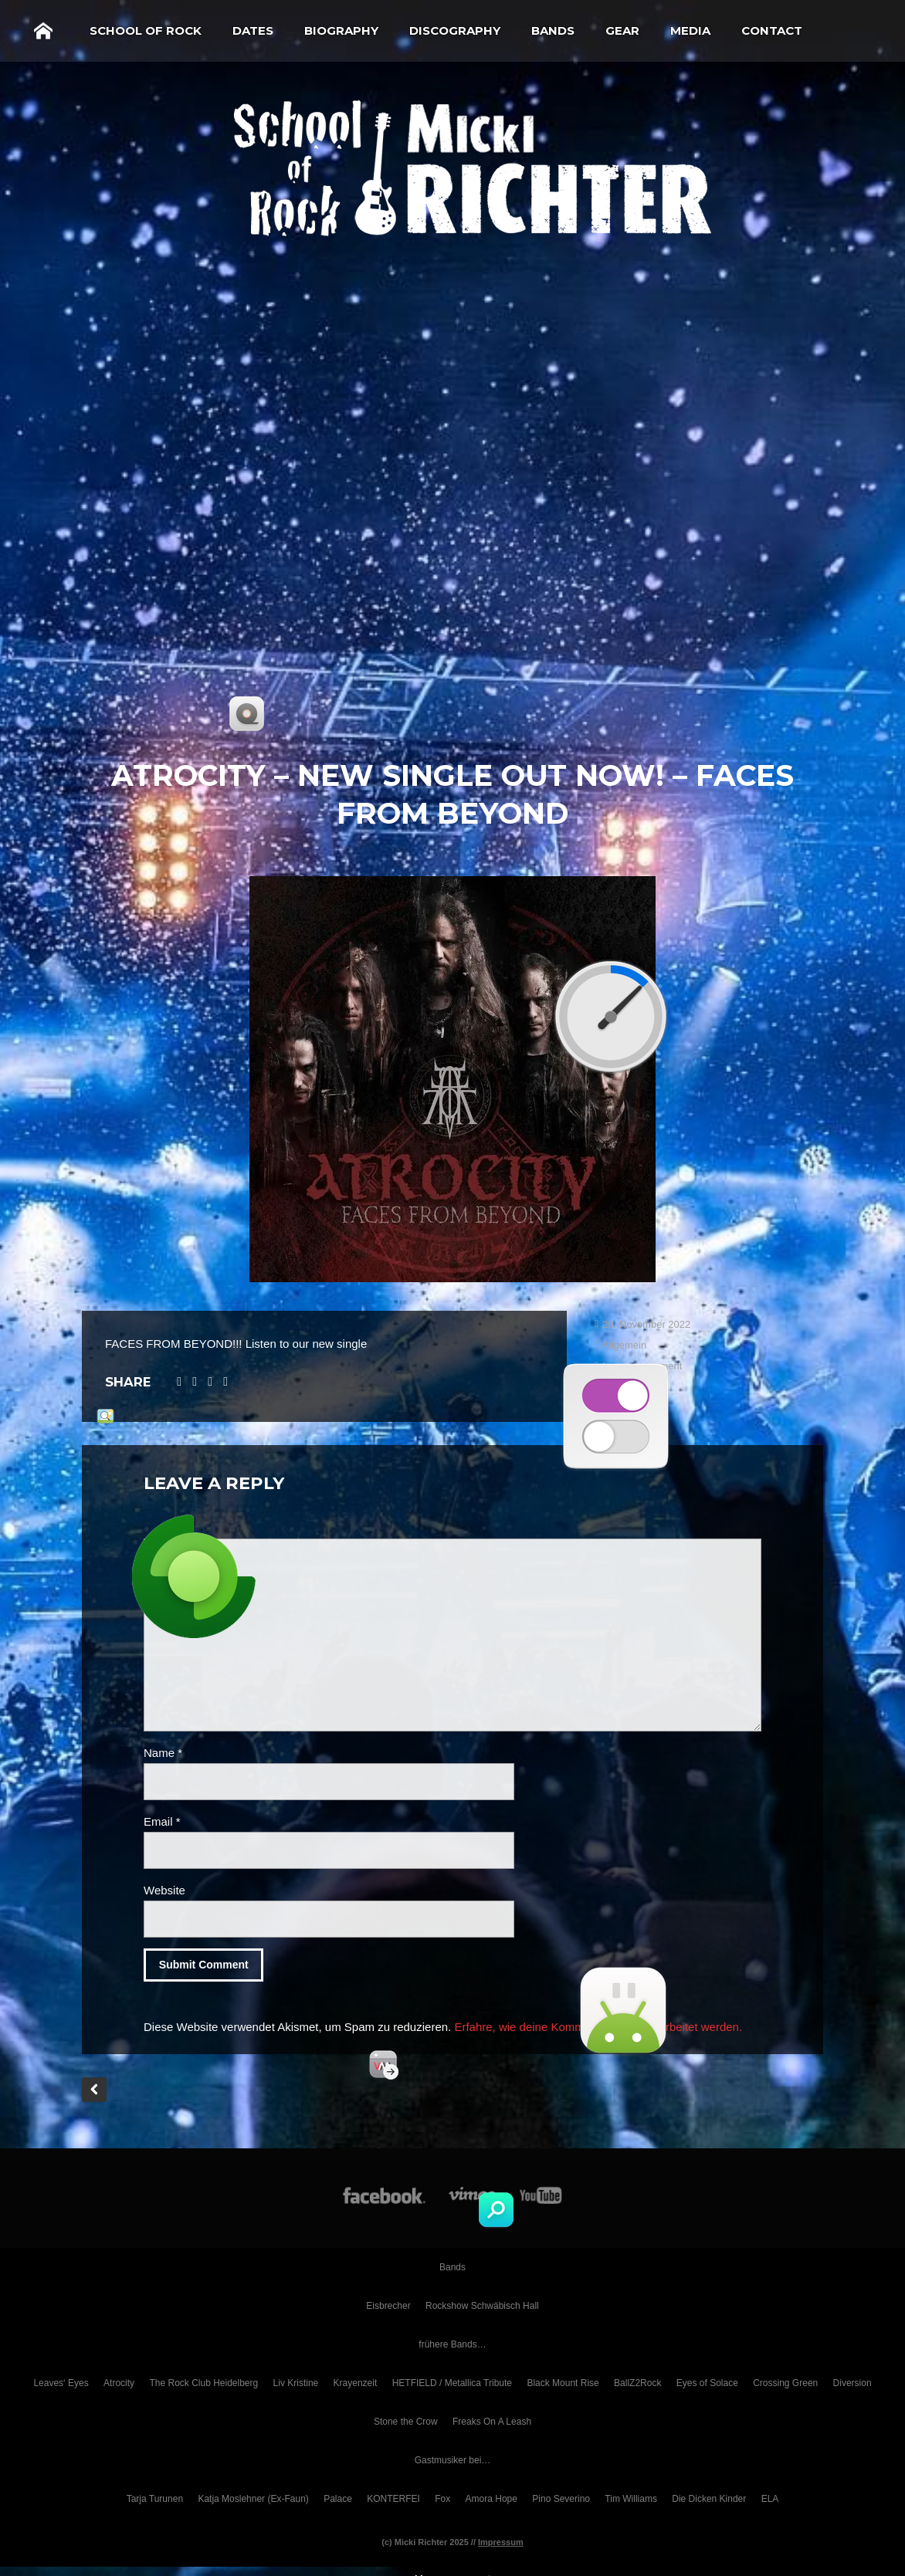 Image resolution: width=905 pixels, height=2576 pixels. I want to click on open image viewer application, so click(105, 1416).